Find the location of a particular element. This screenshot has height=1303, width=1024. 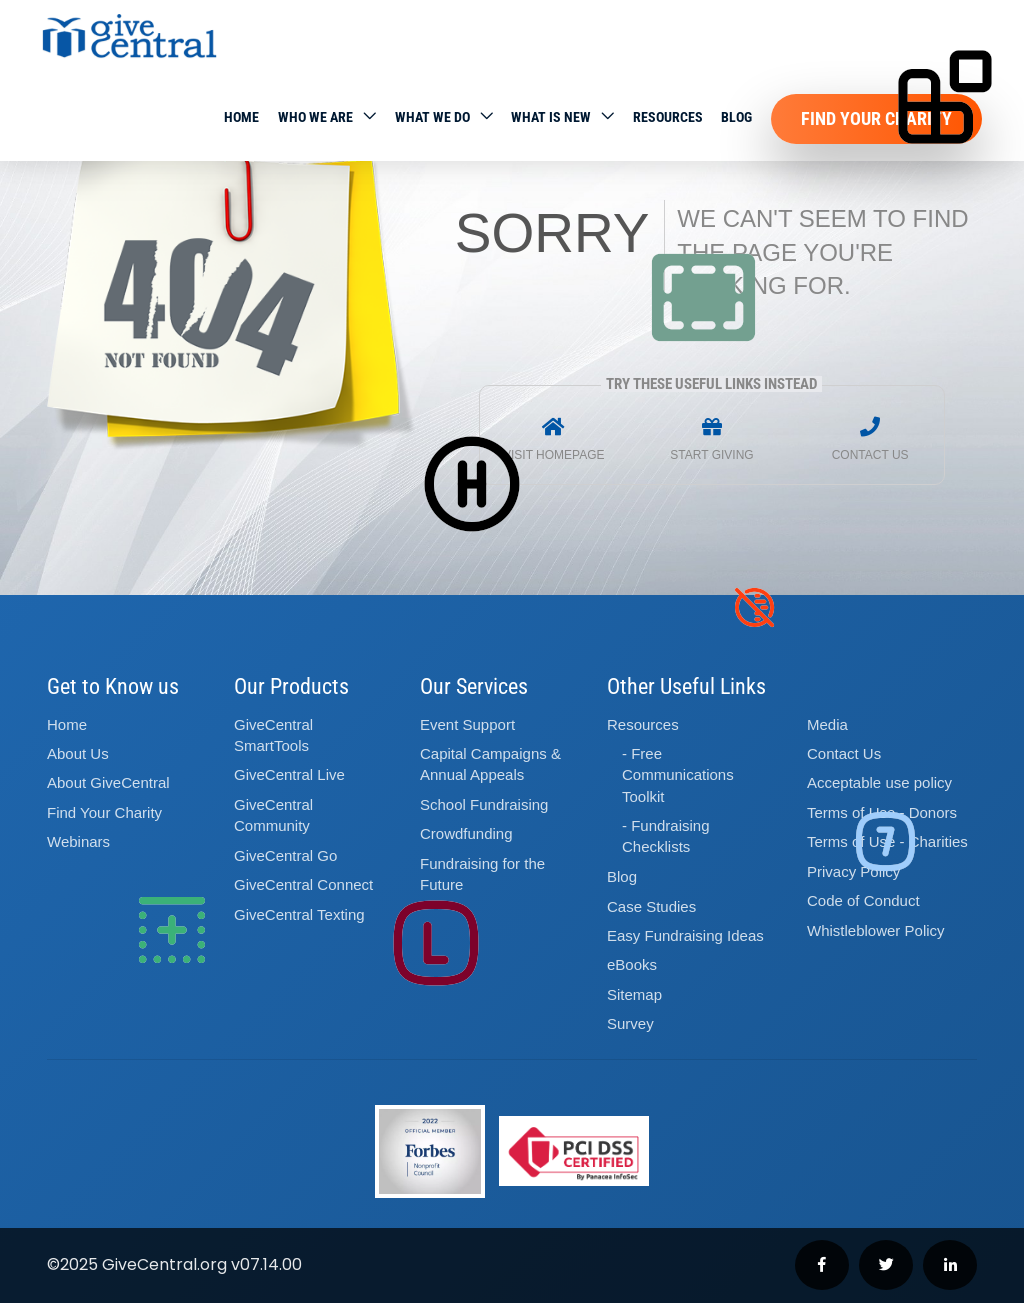

select or define a rectangular area is located at coordinates (703, 297).